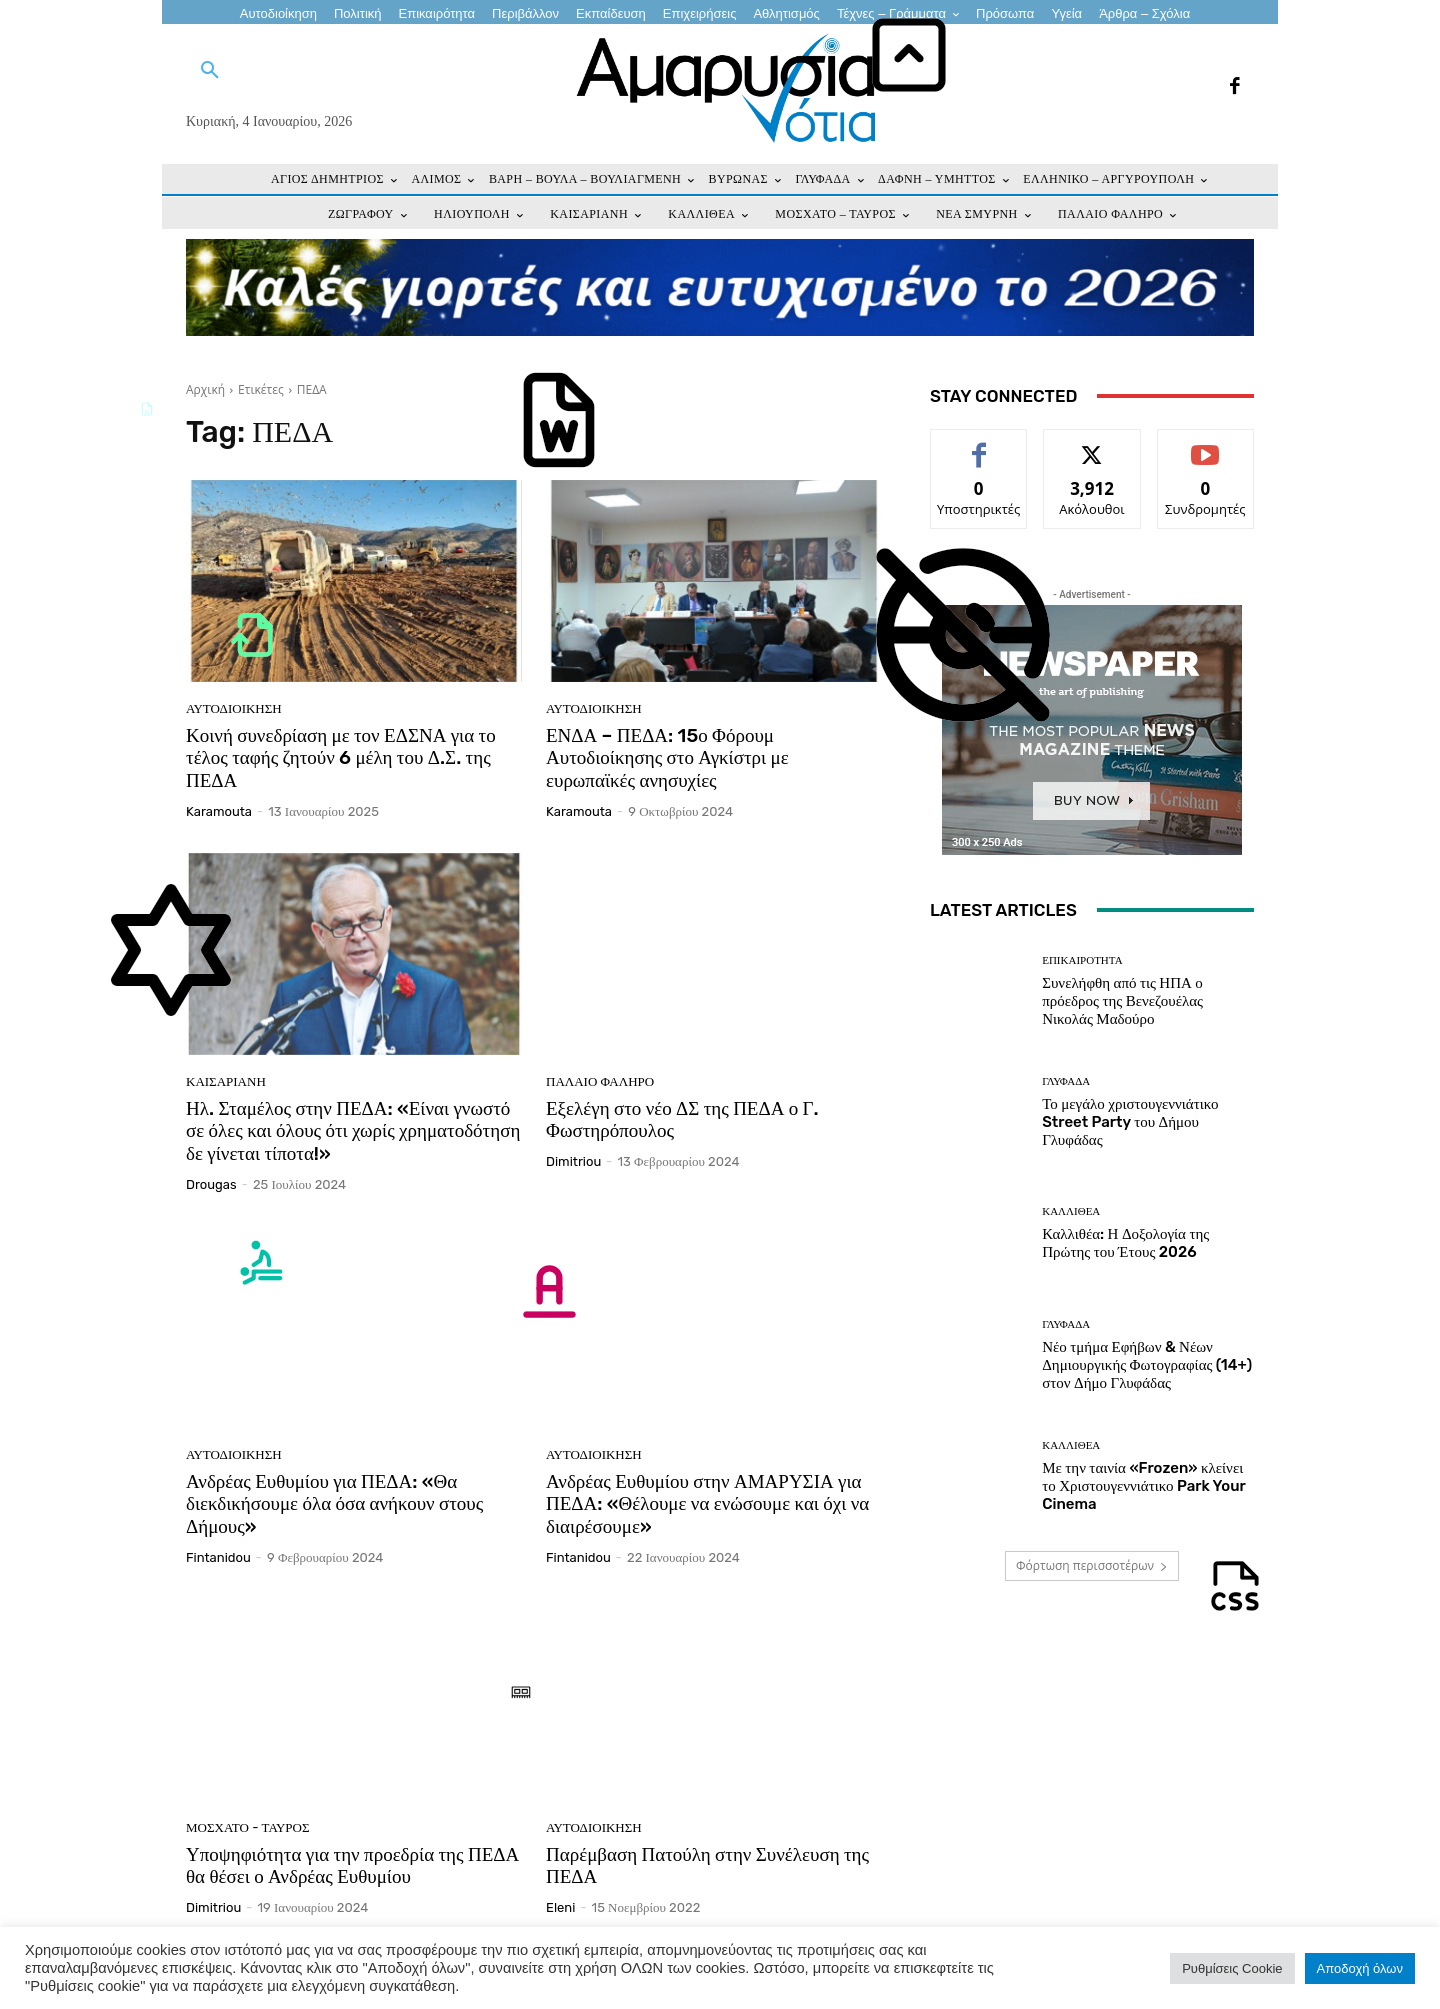 This screenshot has height=2009, width=1440. Describe the element at coordinates (549, 1291) in the screenshot. I see `change text color` at that location.